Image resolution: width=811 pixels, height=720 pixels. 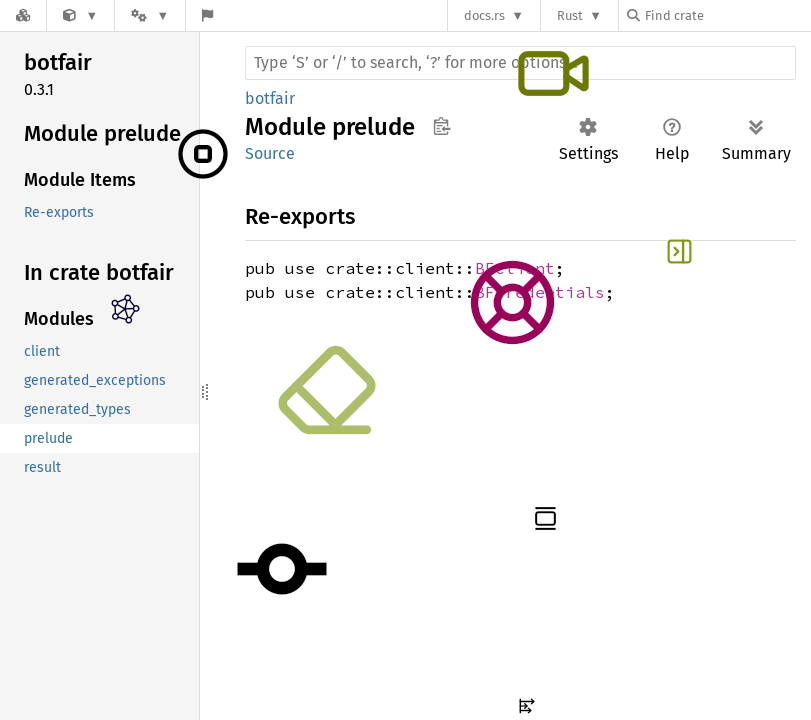 I want to click on connect to the fediverse network, so click(x=125, y=309).